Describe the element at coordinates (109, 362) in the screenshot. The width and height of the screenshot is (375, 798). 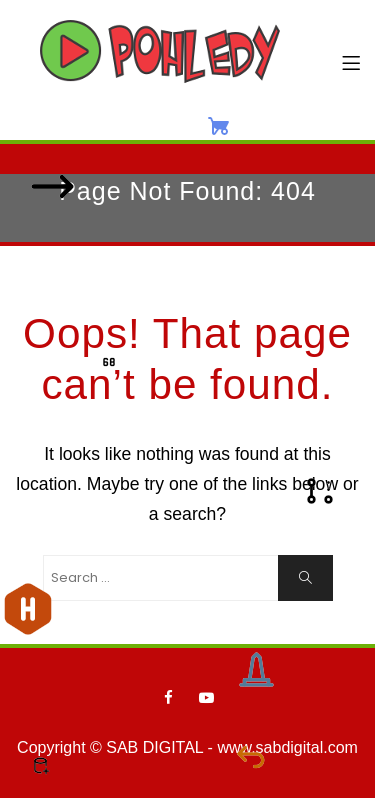
I see `displays the number 68 as a label or count indicator` at that location.